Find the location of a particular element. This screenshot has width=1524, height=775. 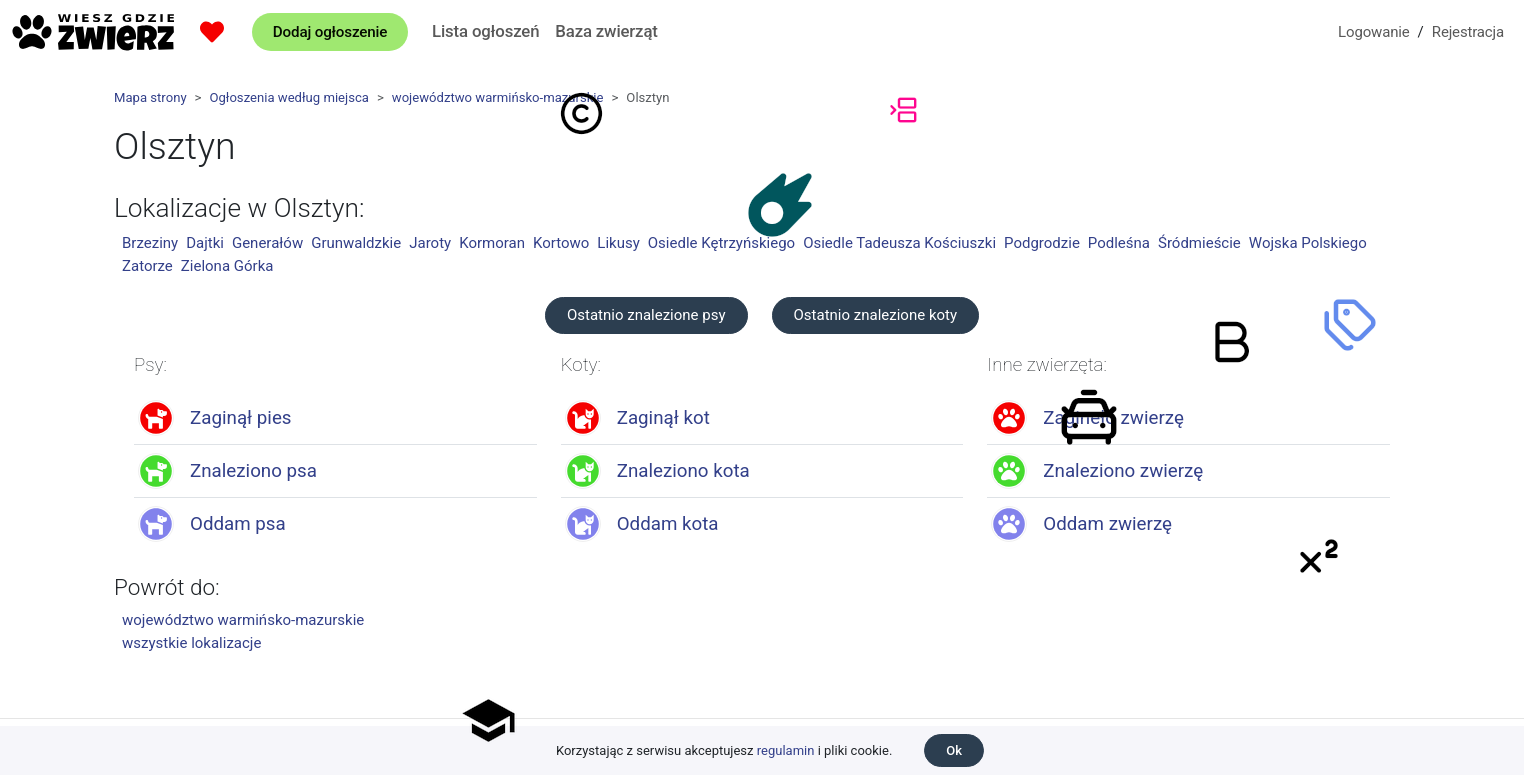

format text as superscript is located at coordinates (1319, 556).